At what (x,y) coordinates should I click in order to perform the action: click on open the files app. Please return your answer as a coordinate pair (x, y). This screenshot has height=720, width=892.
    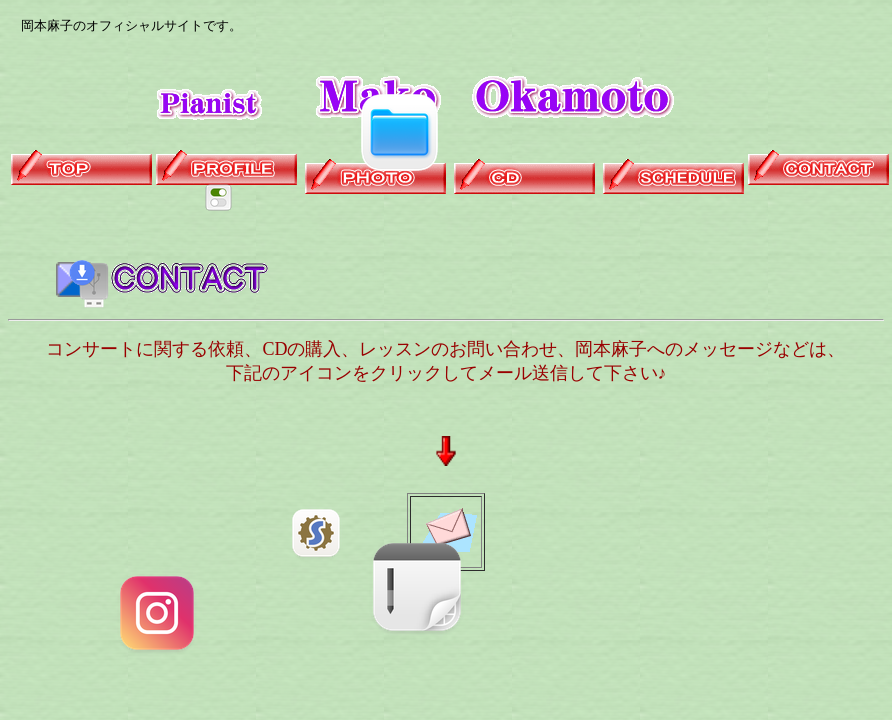
    Looking at the image, I should click on (399, 132).